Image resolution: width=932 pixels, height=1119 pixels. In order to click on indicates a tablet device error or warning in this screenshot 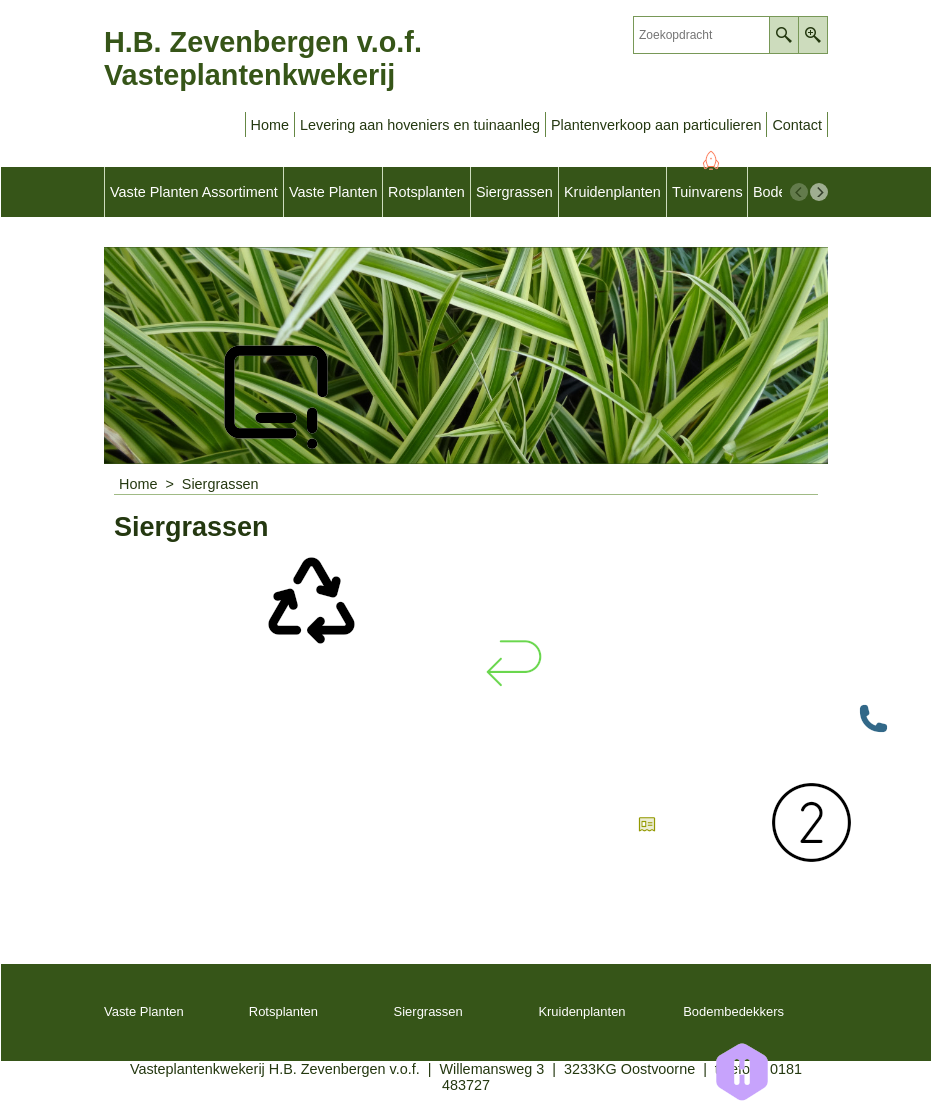, I will do `click(276, 392)`.